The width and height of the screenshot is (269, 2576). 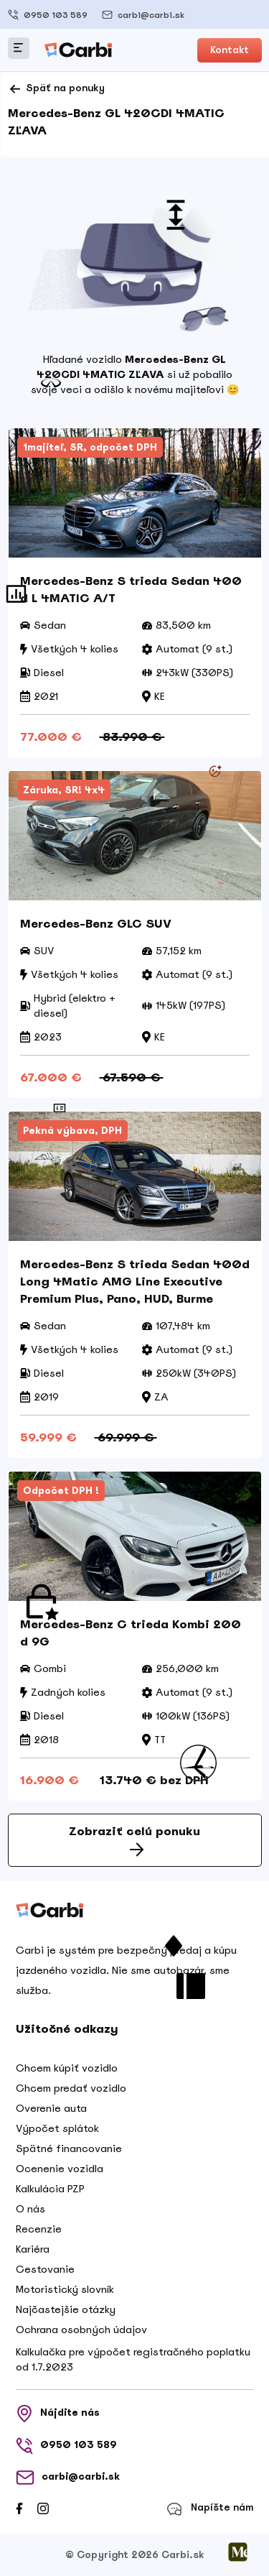 I want to click on expand content to full height, so click(x=176, y=215).